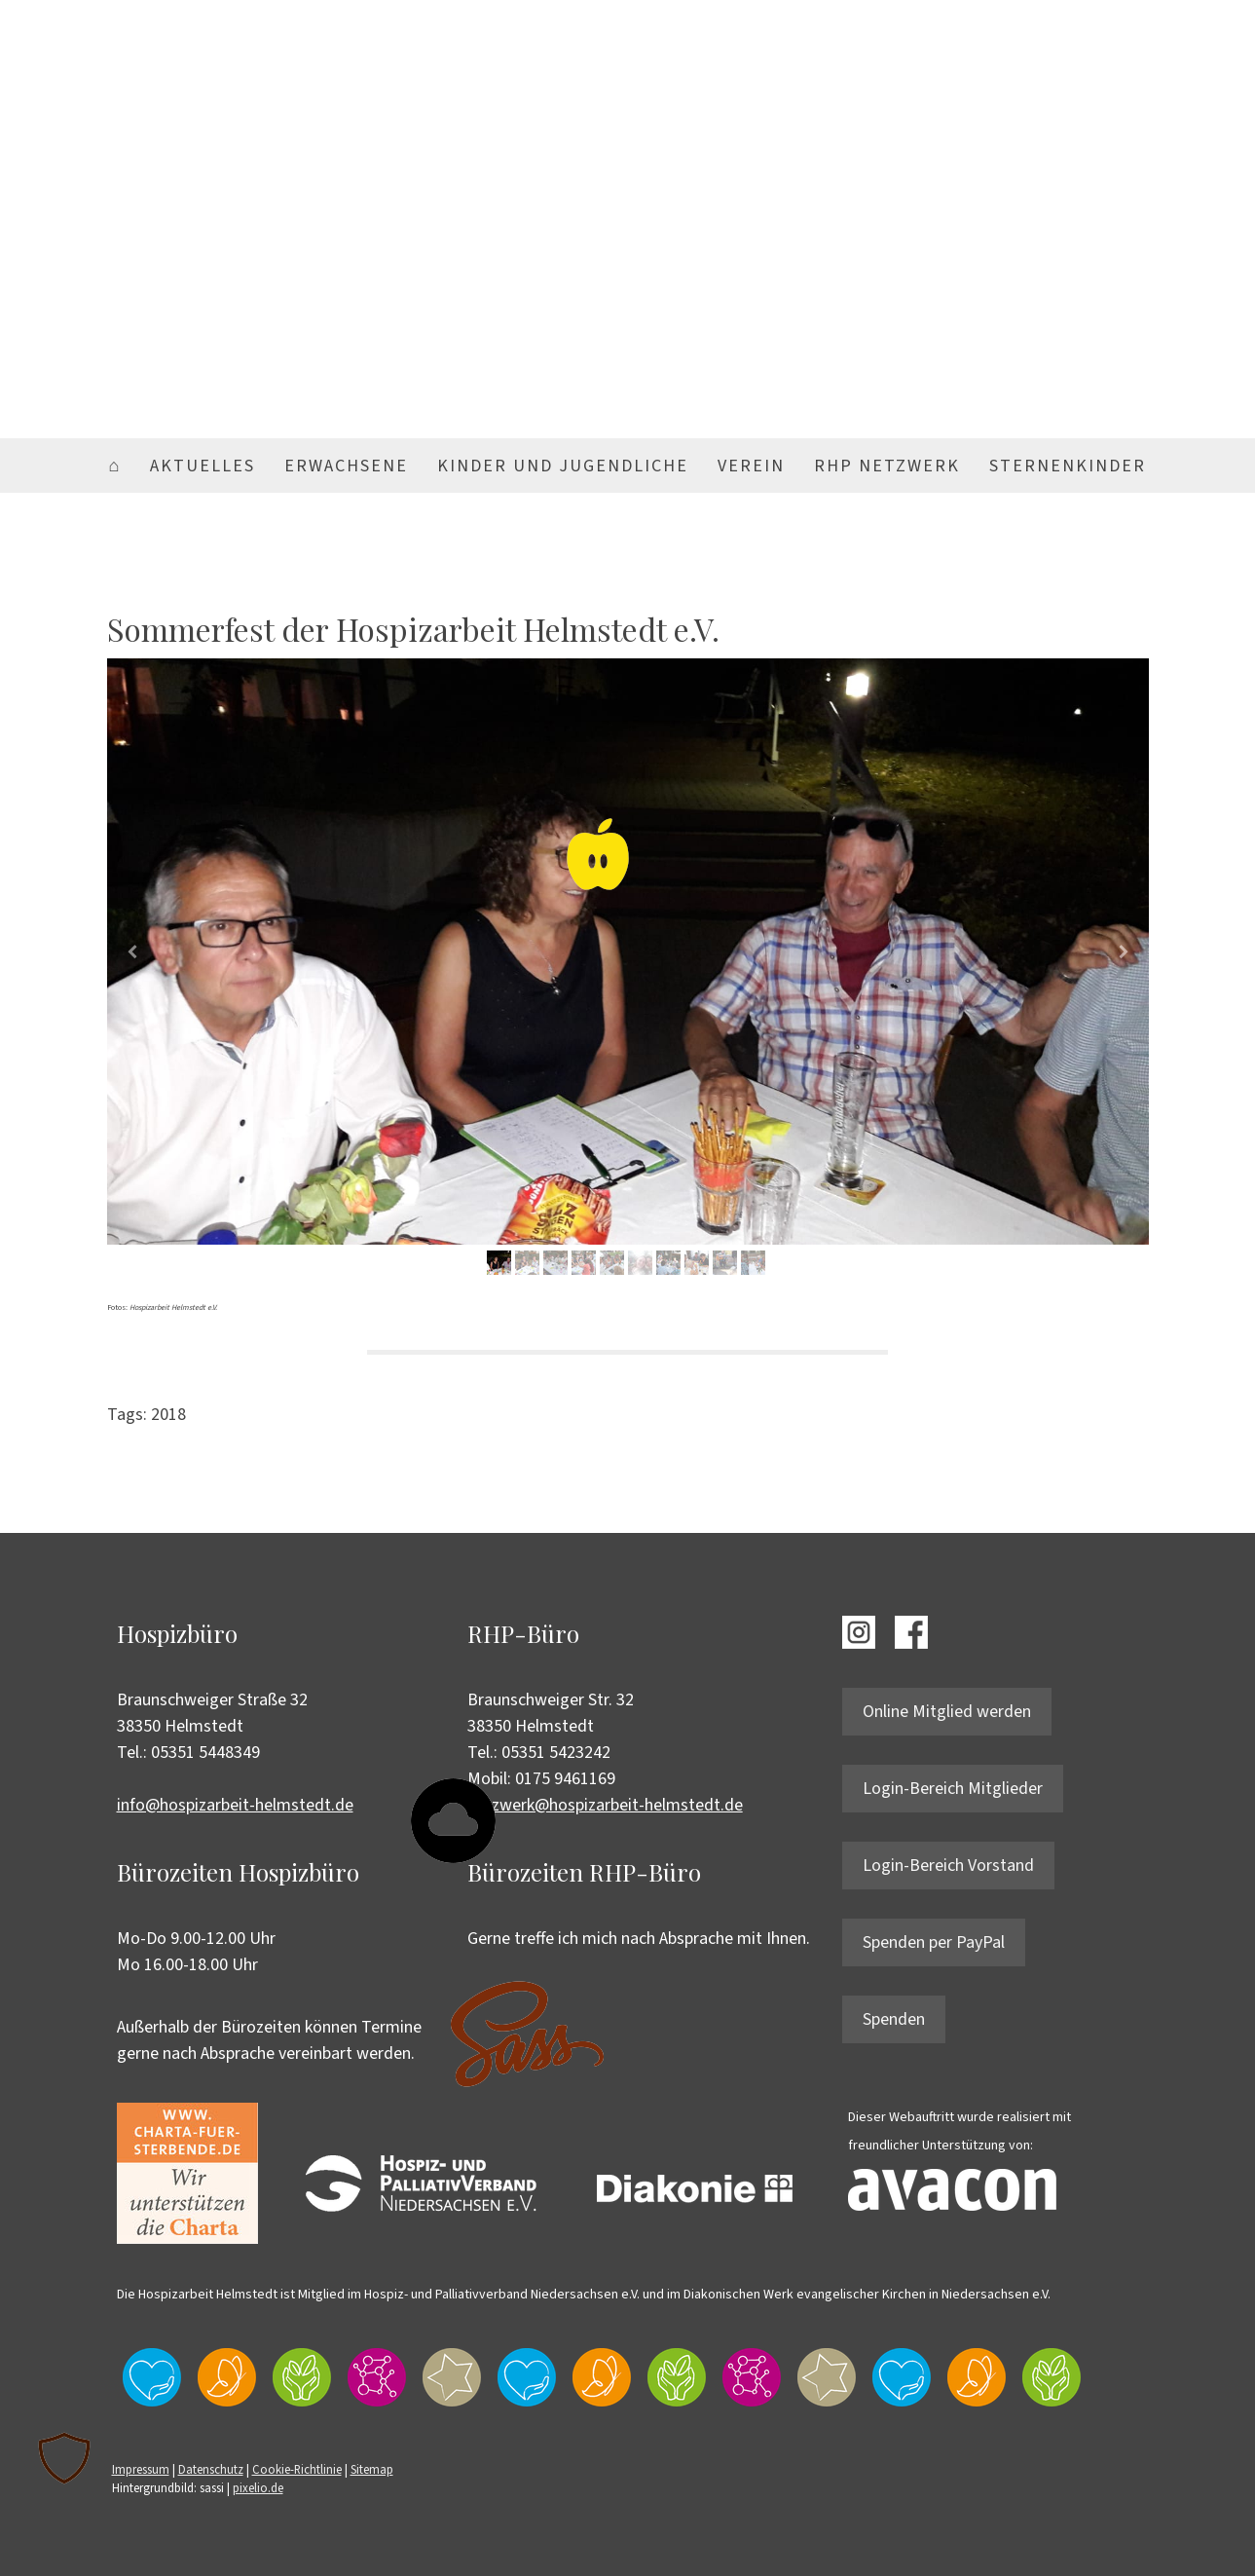 The image size is (1255, 2576). Describe the element at coordinates (527, 2034) in the screenshot. I see `sass stylesheet preprocessor logo` at that location.